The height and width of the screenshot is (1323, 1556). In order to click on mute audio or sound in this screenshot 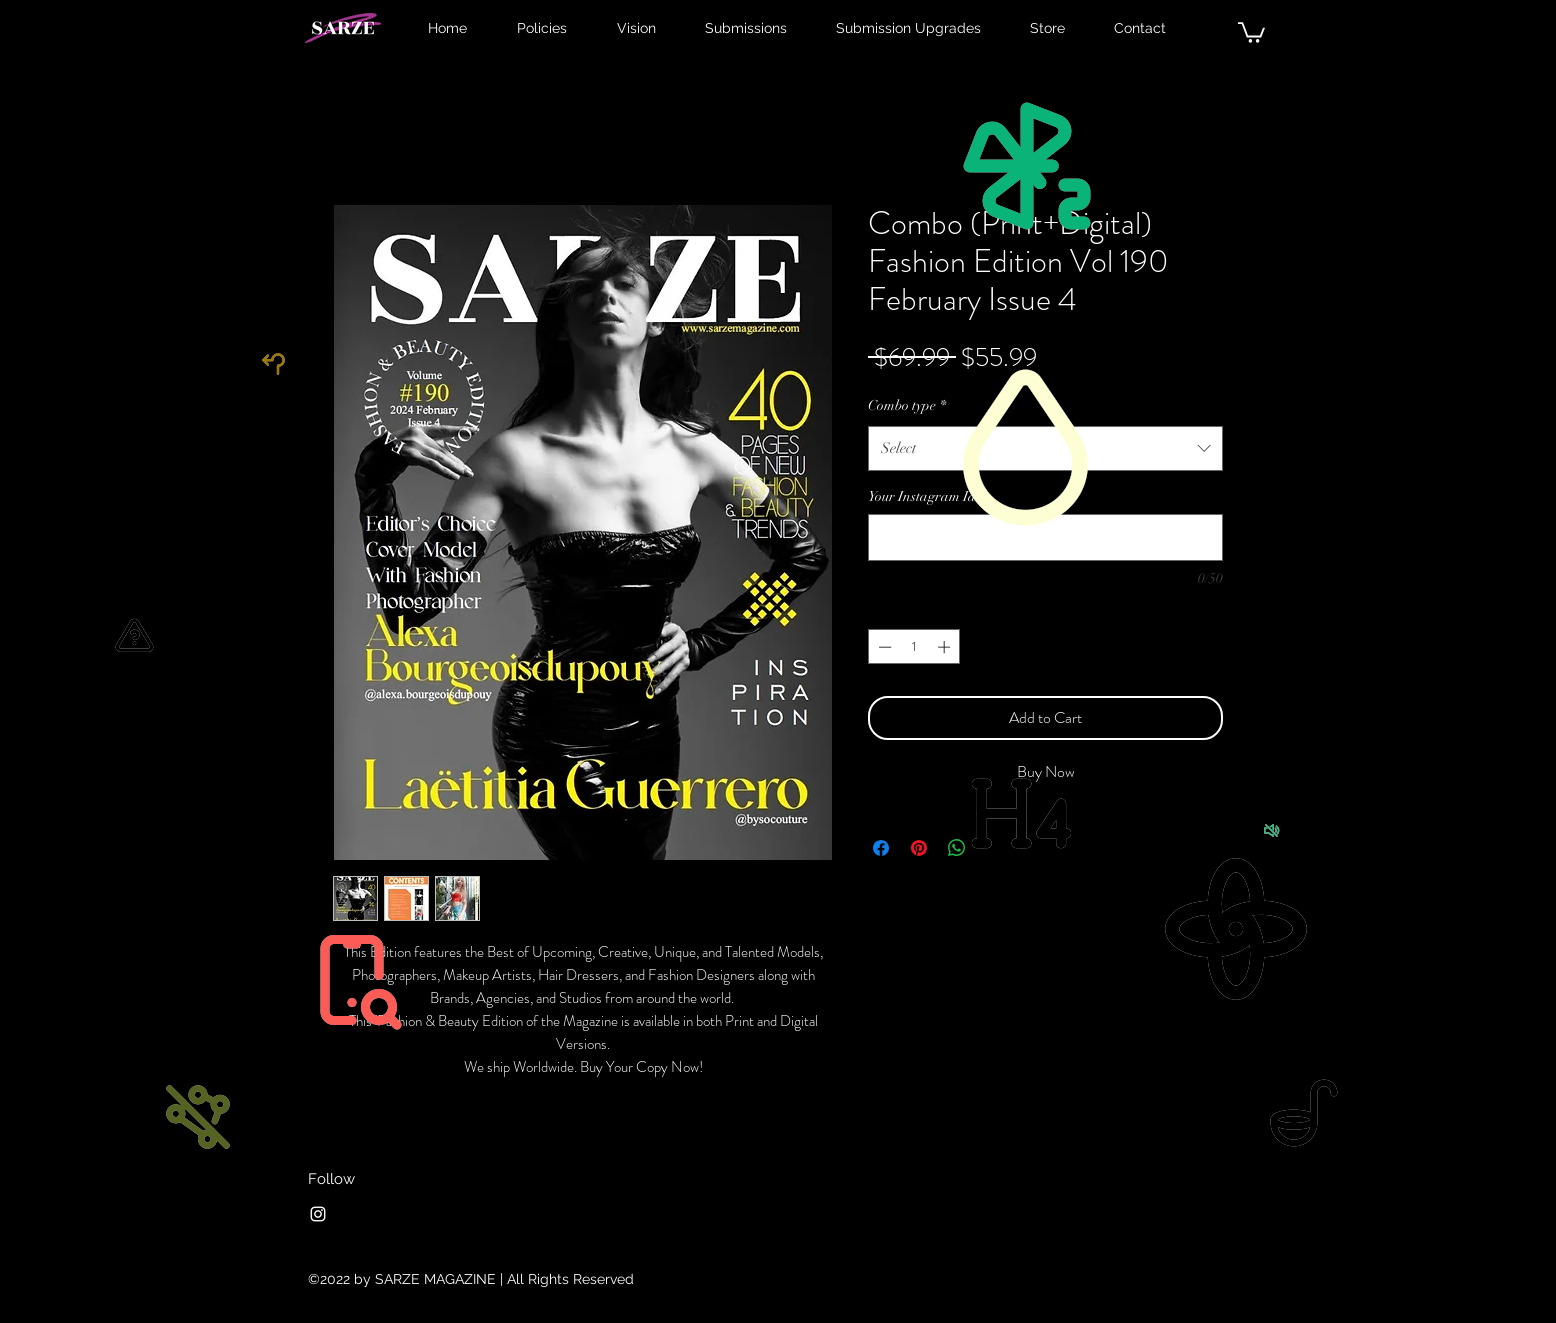, I will do `click(1271, 830)`.